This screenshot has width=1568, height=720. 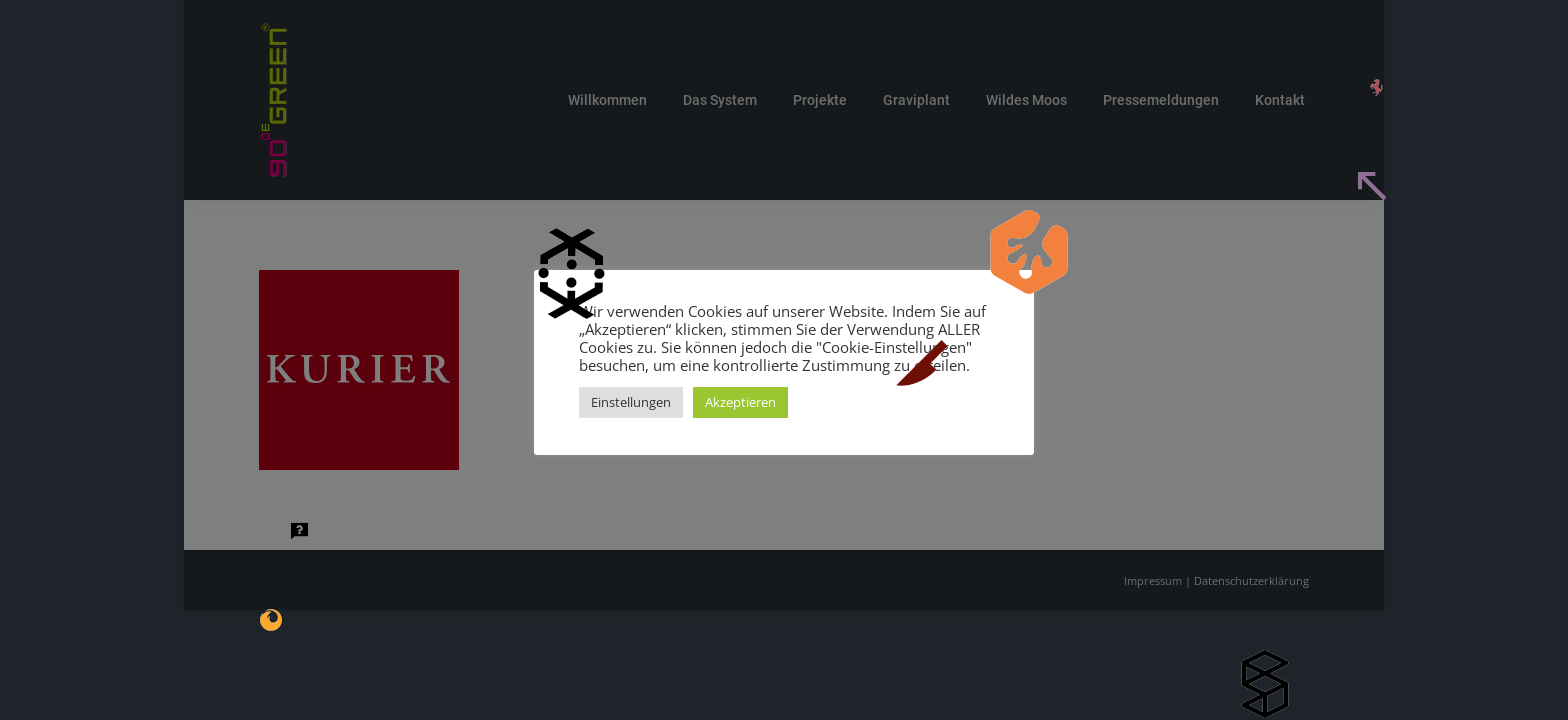 I want to click on Ferrari brand logo, so click(x=1376, y=87).